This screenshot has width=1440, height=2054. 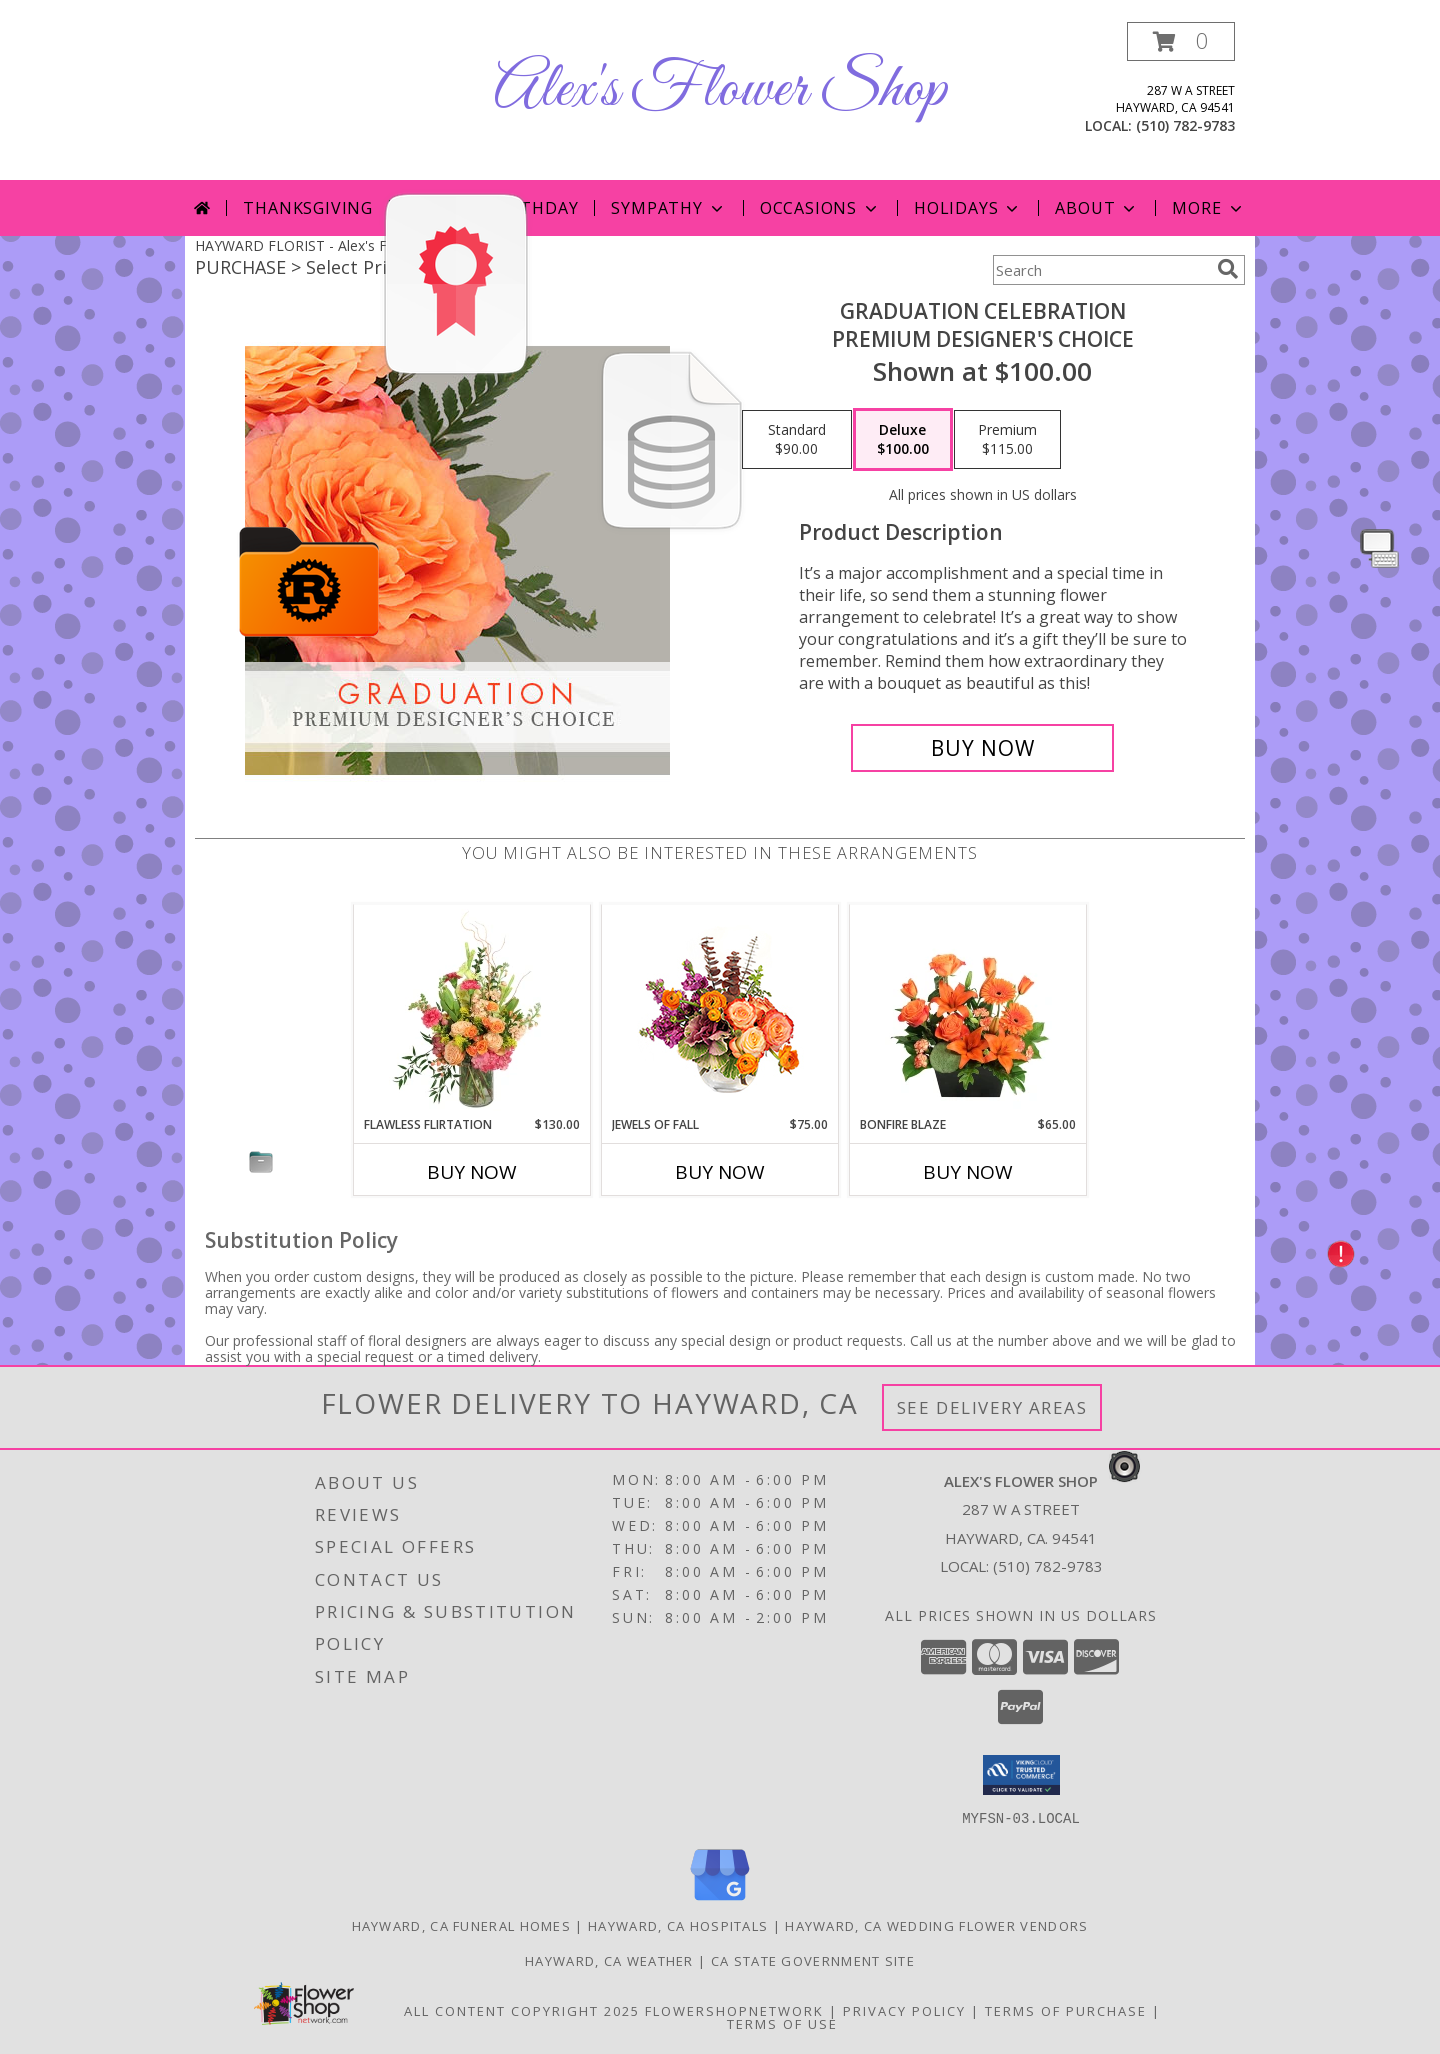 I want to click on adjust speaker or audio output volume, so click(x=1124, y=1466).